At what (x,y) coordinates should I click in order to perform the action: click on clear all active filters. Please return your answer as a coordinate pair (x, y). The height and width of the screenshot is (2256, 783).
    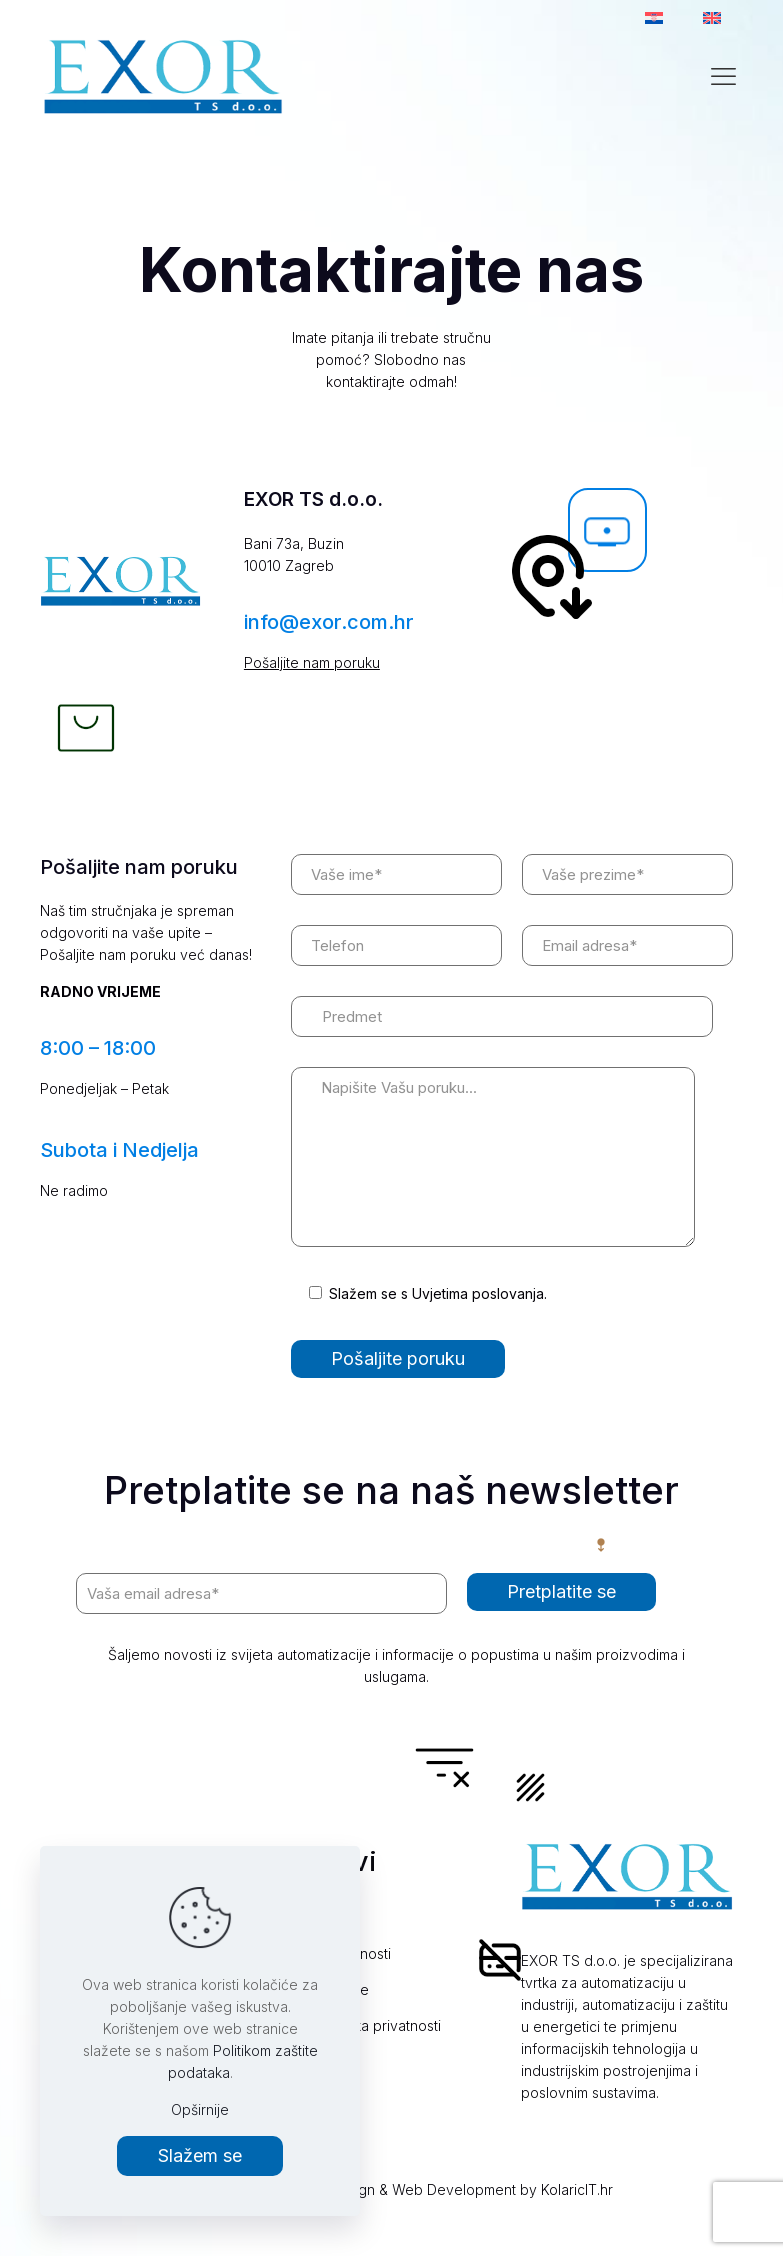
    Looking at the image, I should click on (444, 1760).